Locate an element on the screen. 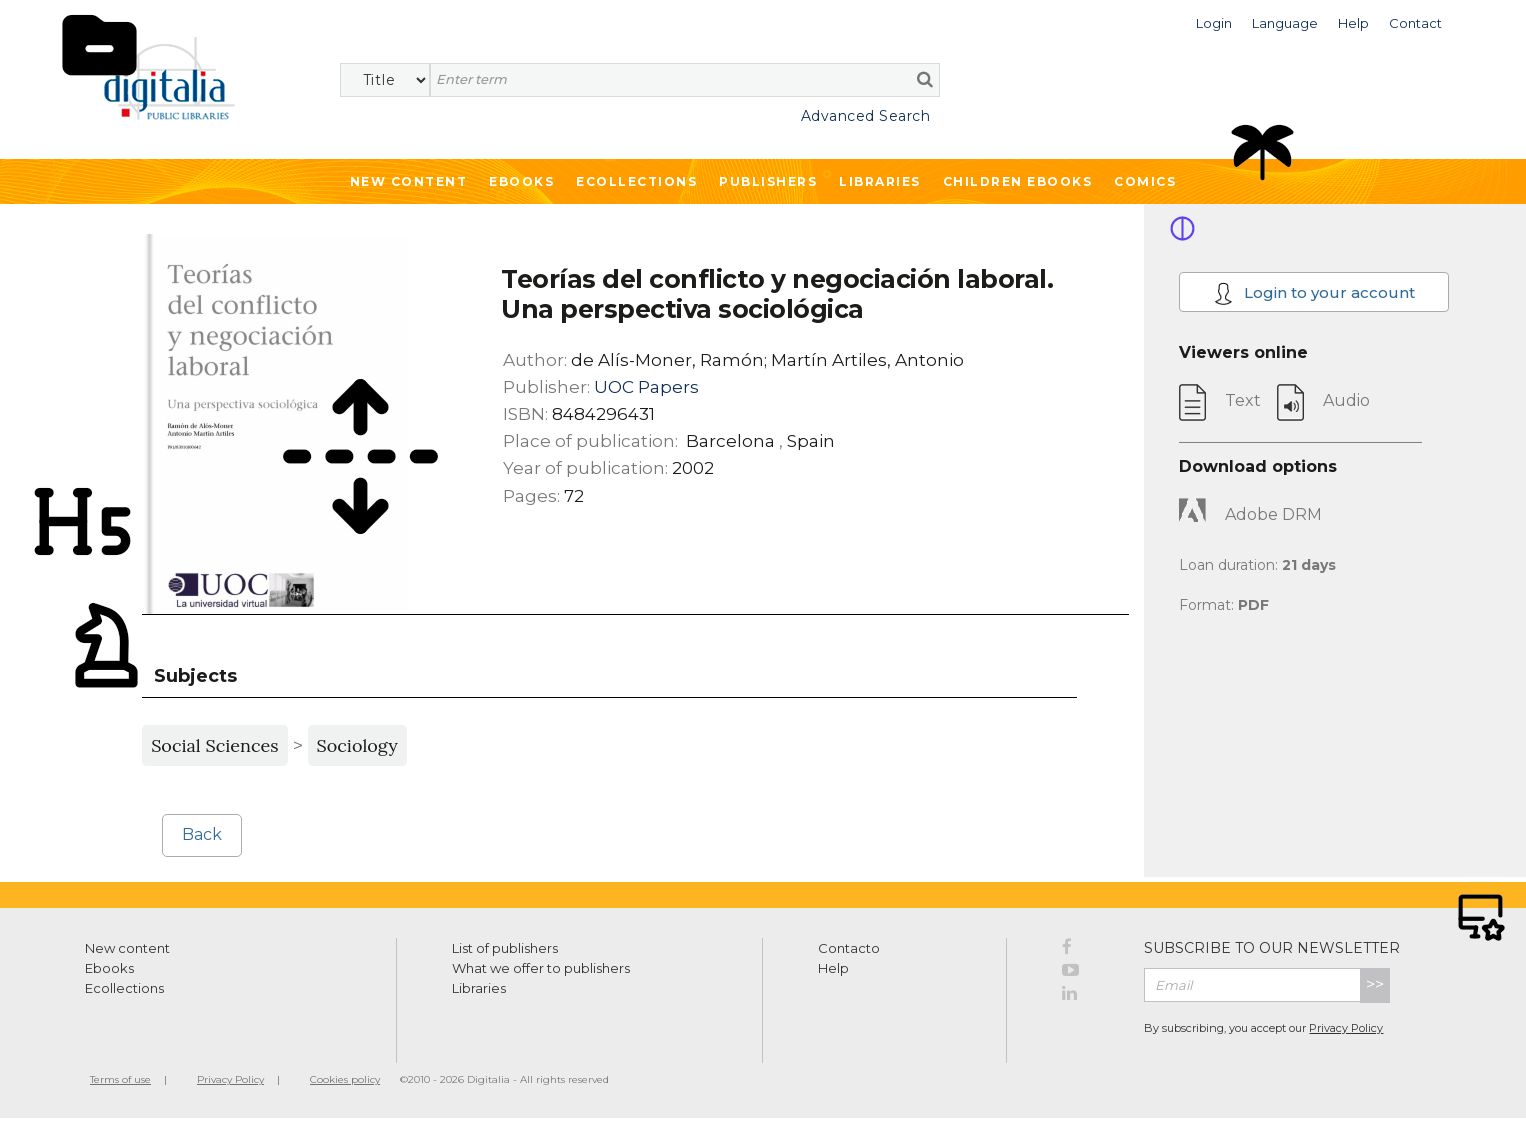 The width and height of the screenshot is (1526, 1132). format text as heading level 5 is located at coordinates (82, 521).